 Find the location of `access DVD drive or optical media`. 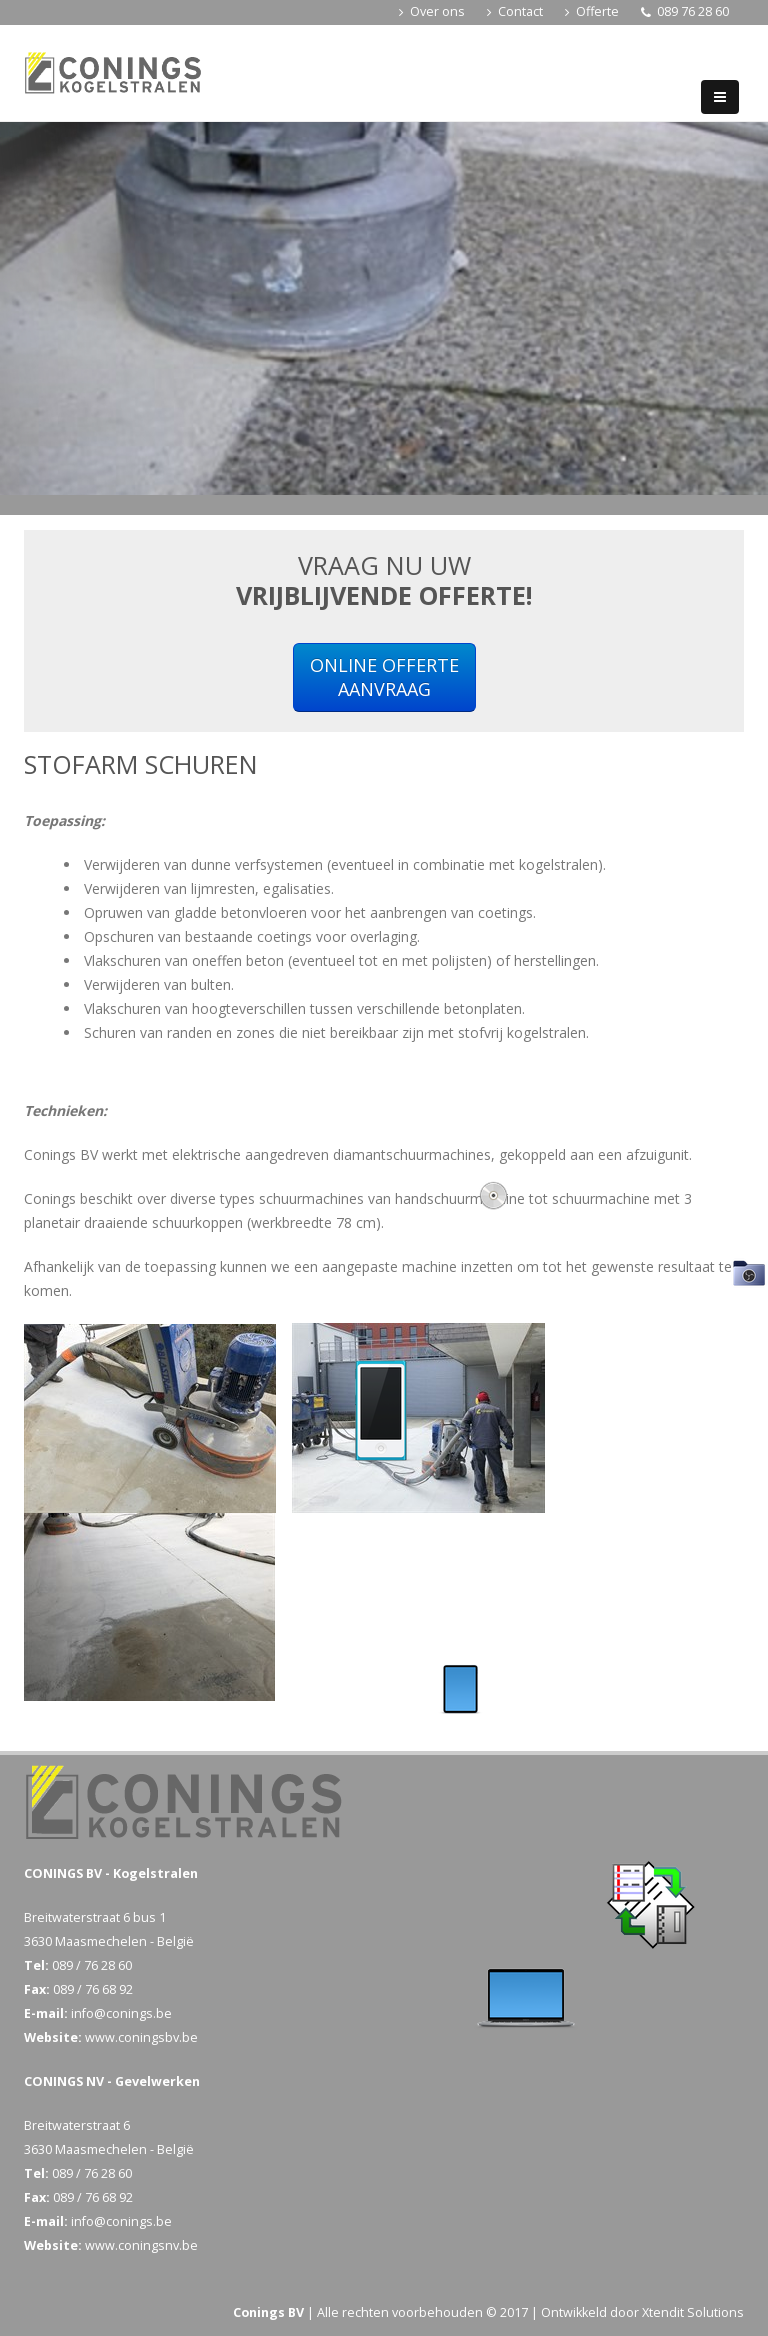

access DVD drive or optical media is located at coordinates (493, 1195).